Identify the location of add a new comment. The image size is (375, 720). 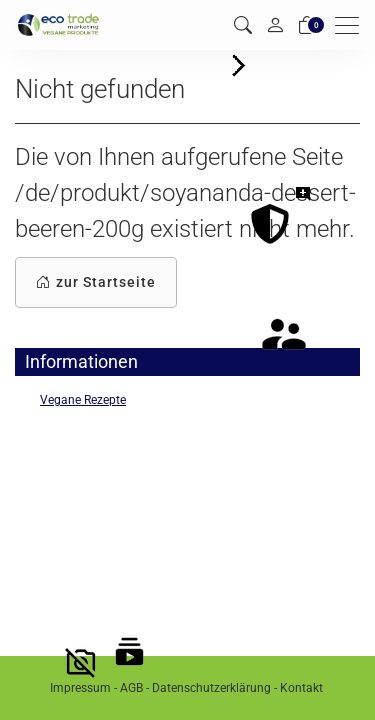
(303, 194).